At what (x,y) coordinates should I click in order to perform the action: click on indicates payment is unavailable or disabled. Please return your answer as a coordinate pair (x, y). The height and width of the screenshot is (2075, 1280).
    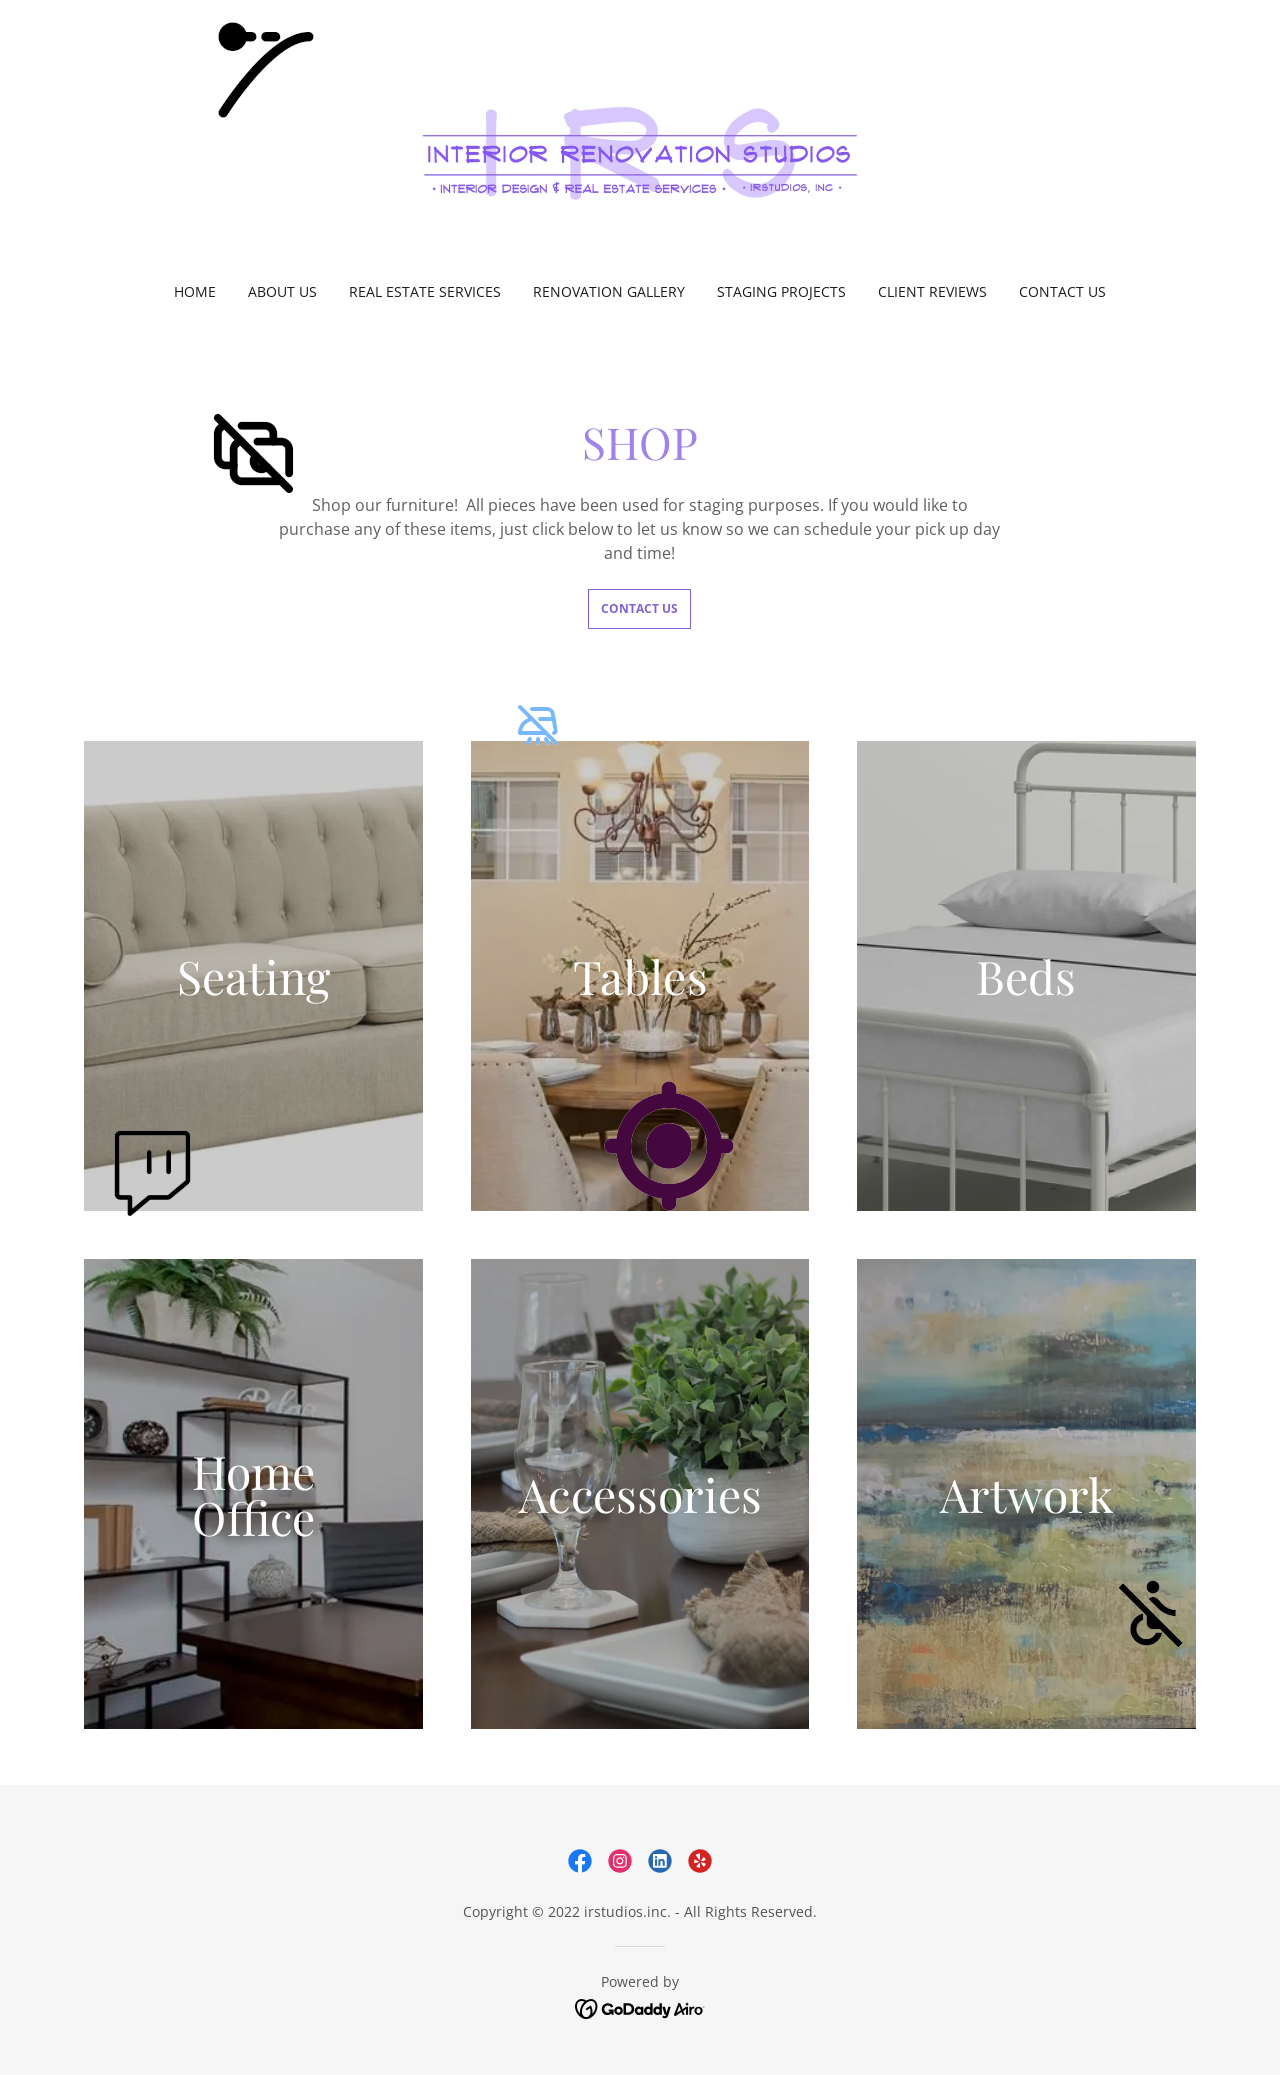
    Looking at the image, I should click on (253, 453).